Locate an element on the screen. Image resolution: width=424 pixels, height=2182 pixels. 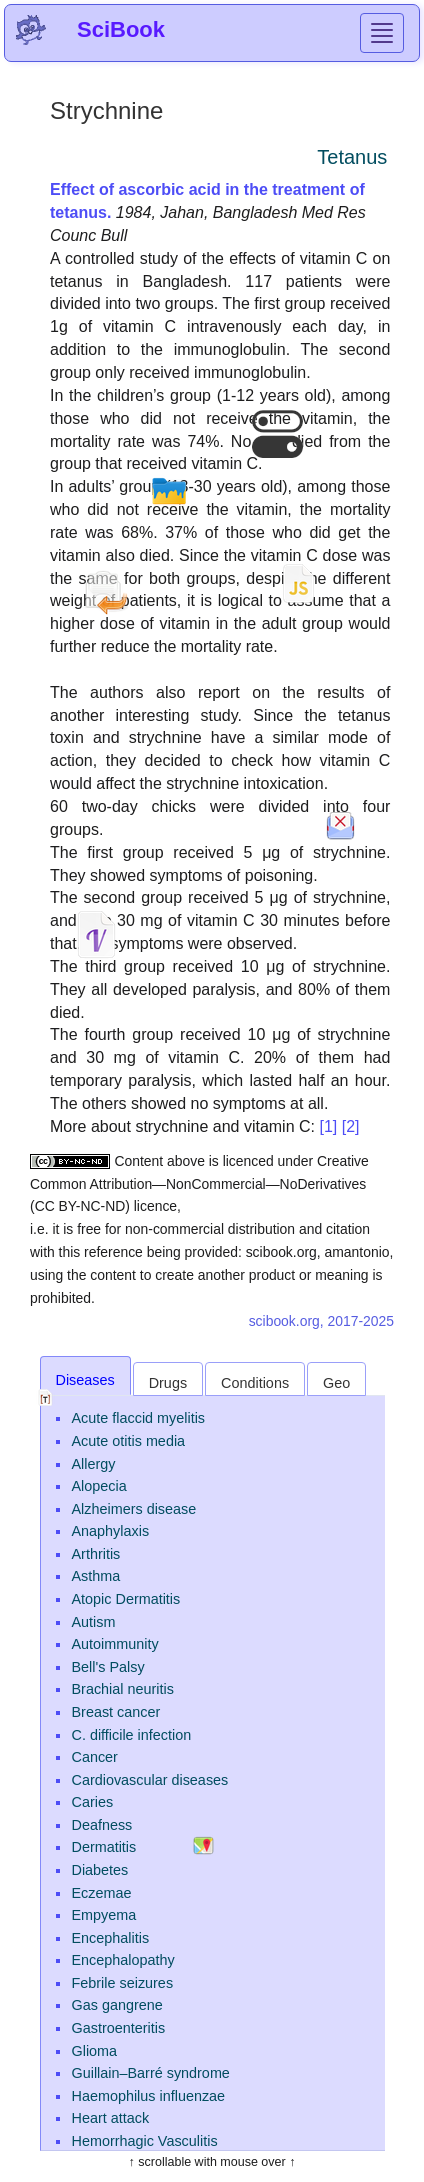
open the maps application is located at coordinates (203, 1845).